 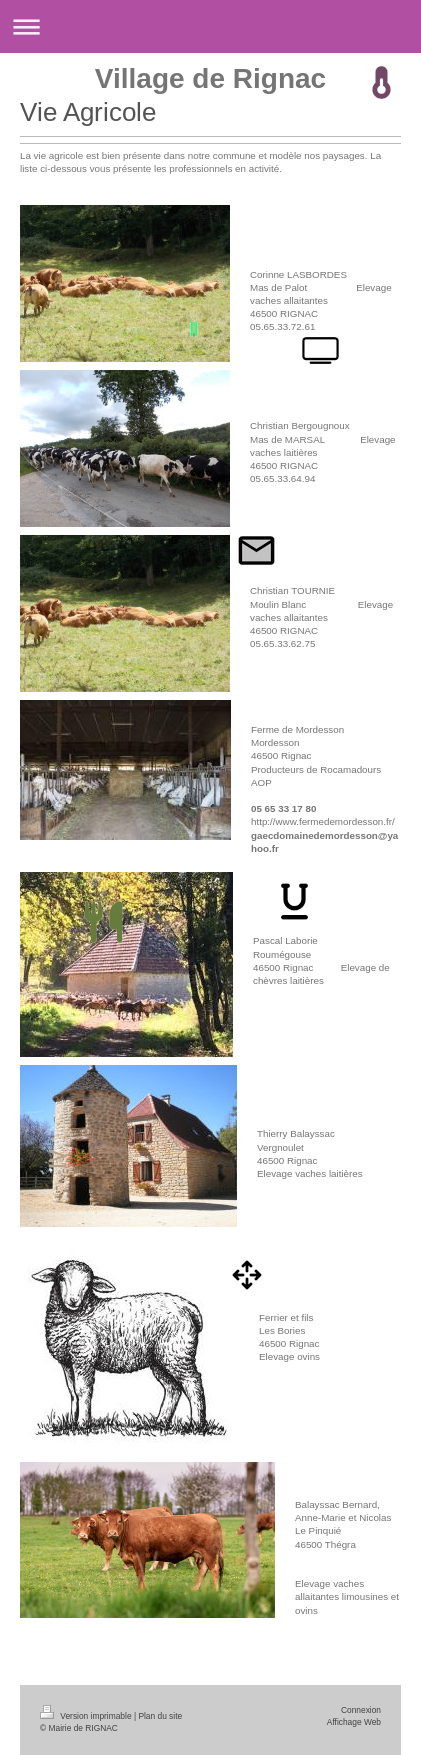 I want to click on expand to fullscreen mode, so click(x=247, y=1275).